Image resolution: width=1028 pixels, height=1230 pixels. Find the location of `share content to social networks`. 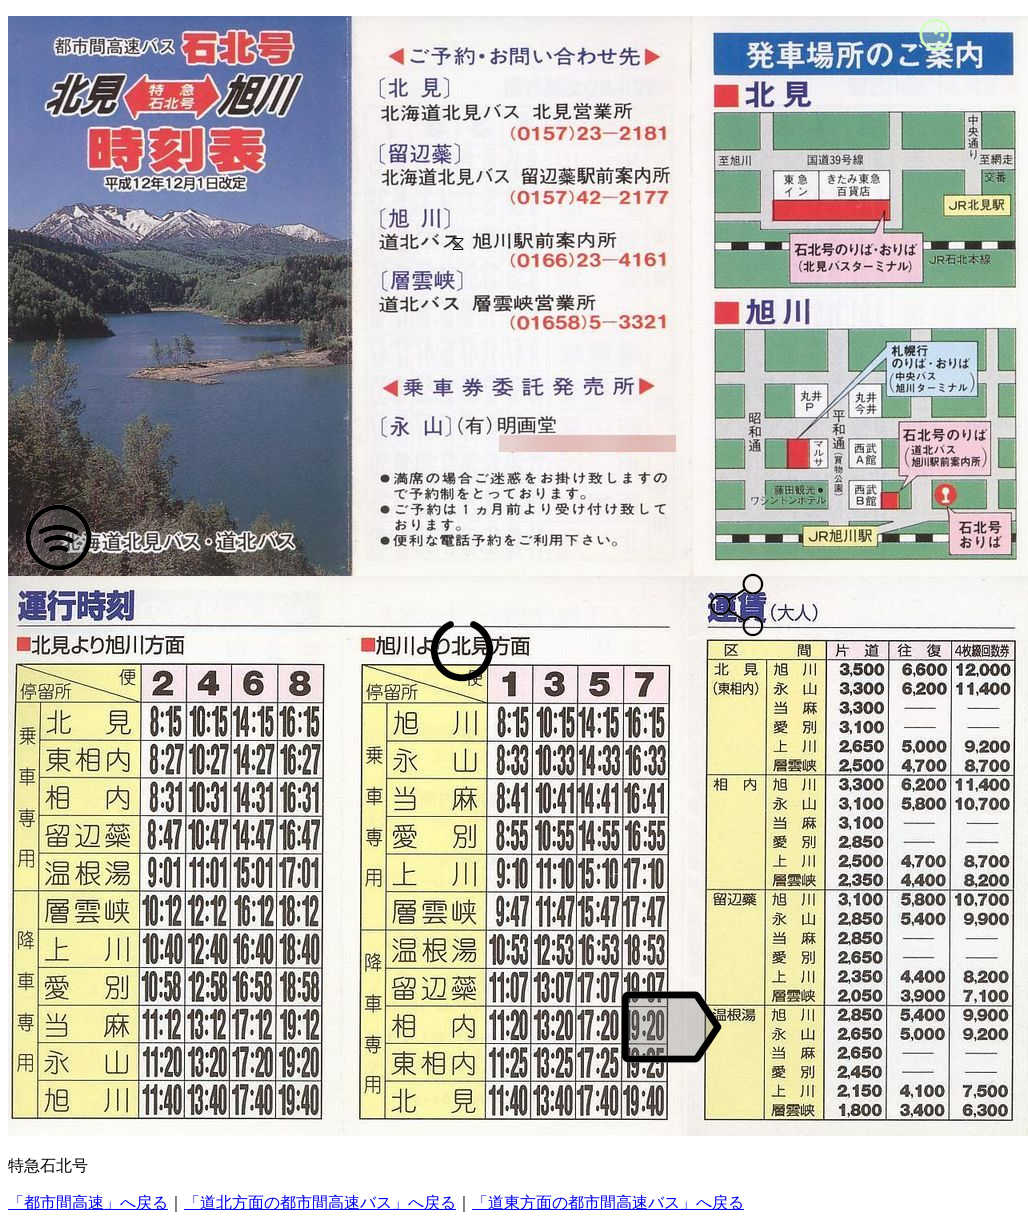

share content to social networks is located at coordinates (739, 605).